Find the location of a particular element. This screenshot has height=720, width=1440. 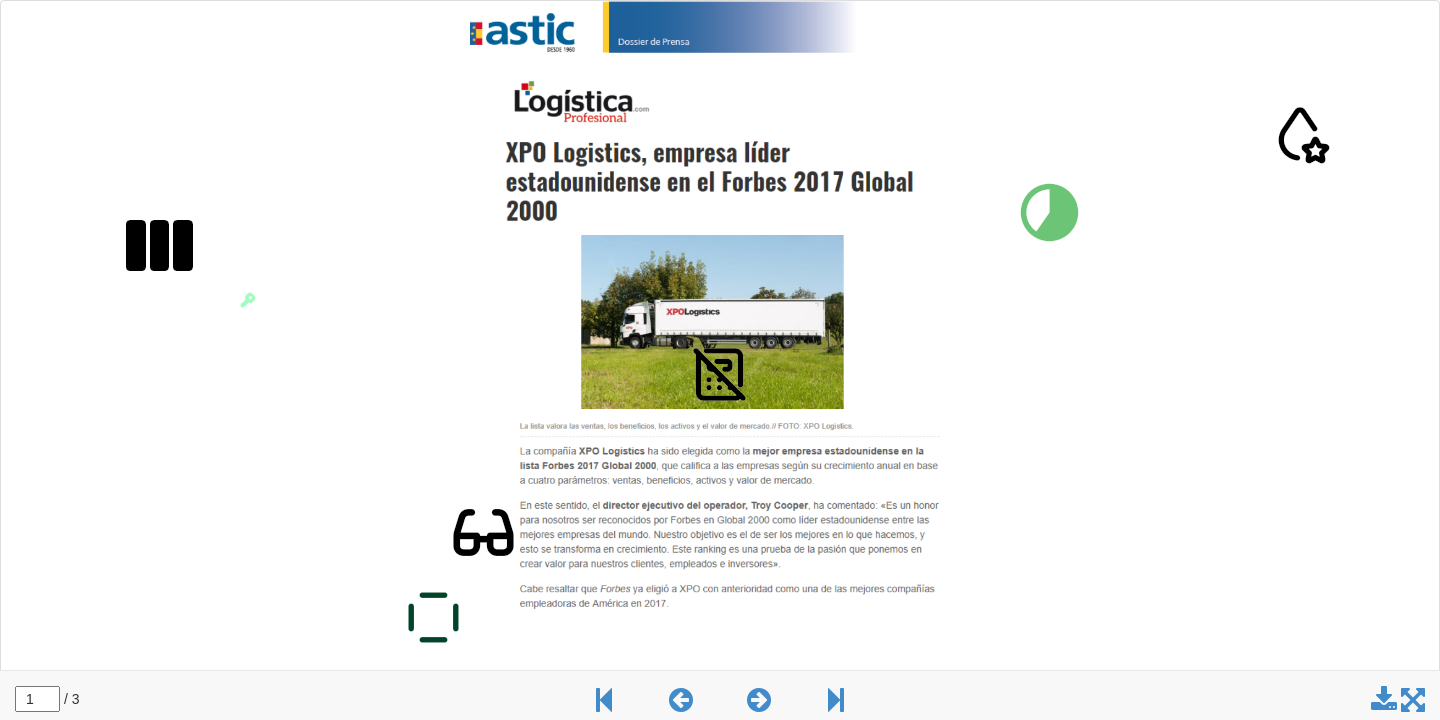

calculator function disabled is located at coordinates (719, 374).